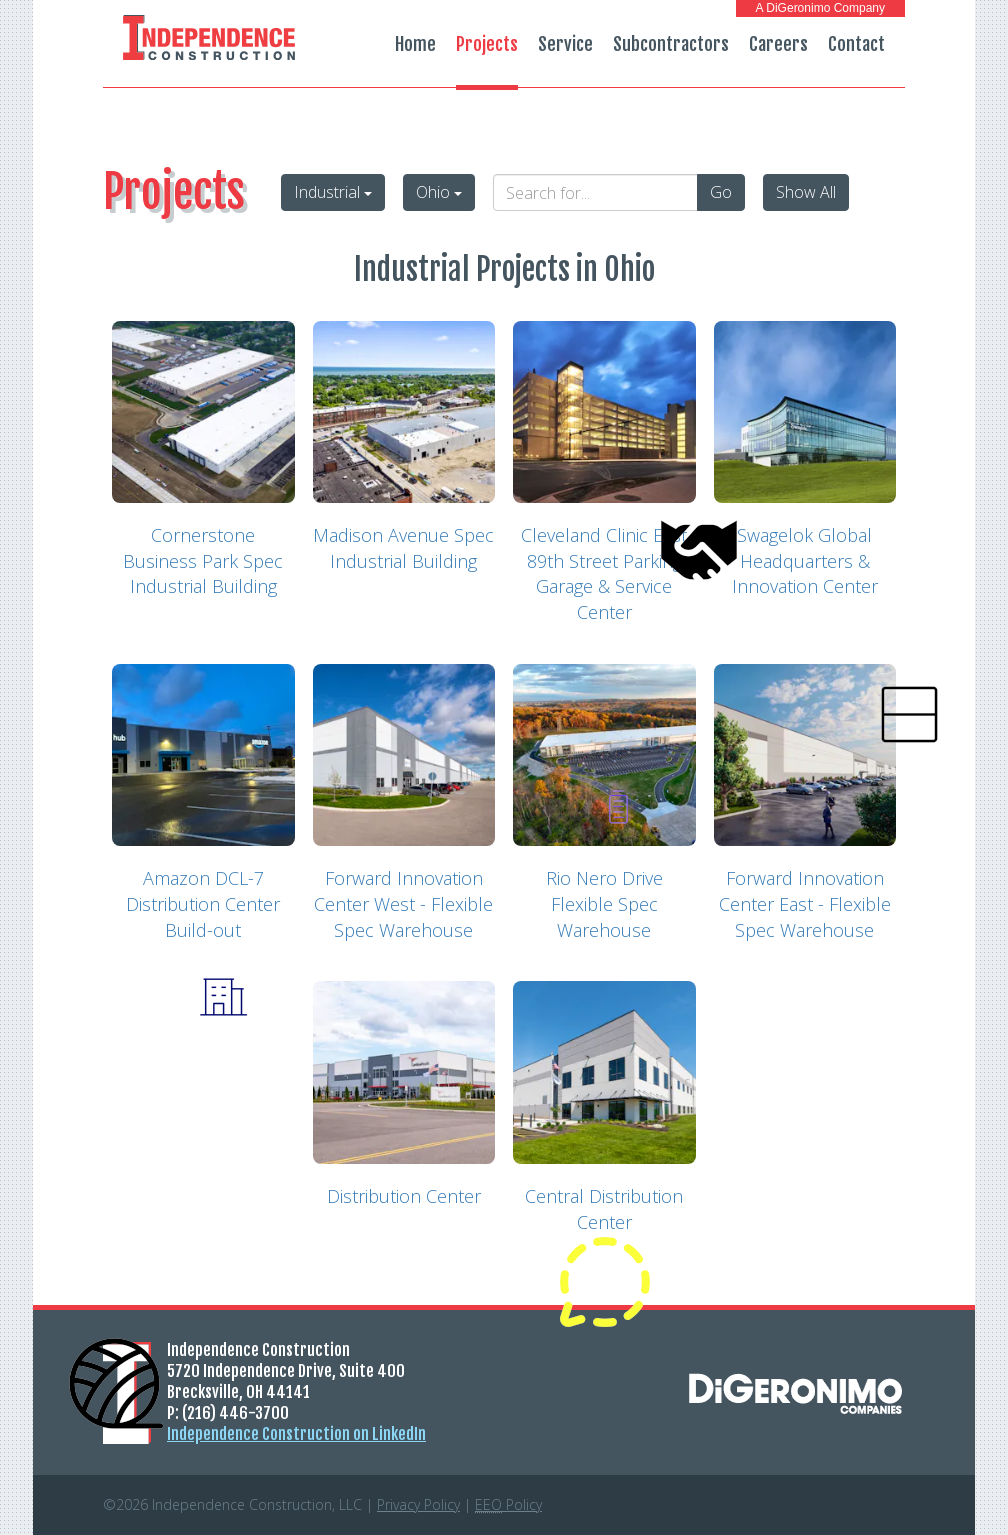 This screenshot has width=1008, height=1535. Describe the element at coordinates (114, 1383) in the screenshot. I see `access knitting or crochet projects` at that location.